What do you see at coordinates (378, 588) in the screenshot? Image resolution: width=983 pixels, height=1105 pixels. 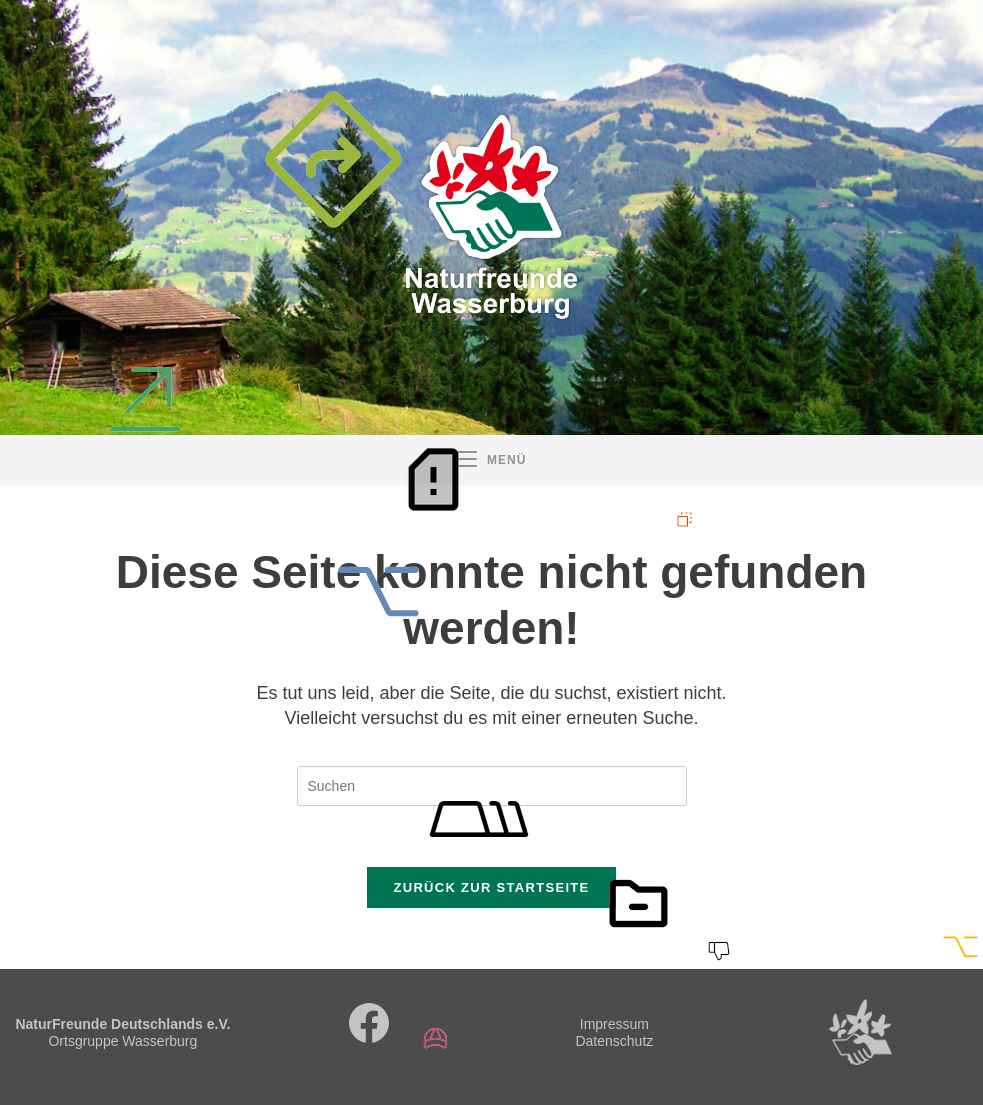 I see `access keyboard or input options` at bounding box center [378, 588].